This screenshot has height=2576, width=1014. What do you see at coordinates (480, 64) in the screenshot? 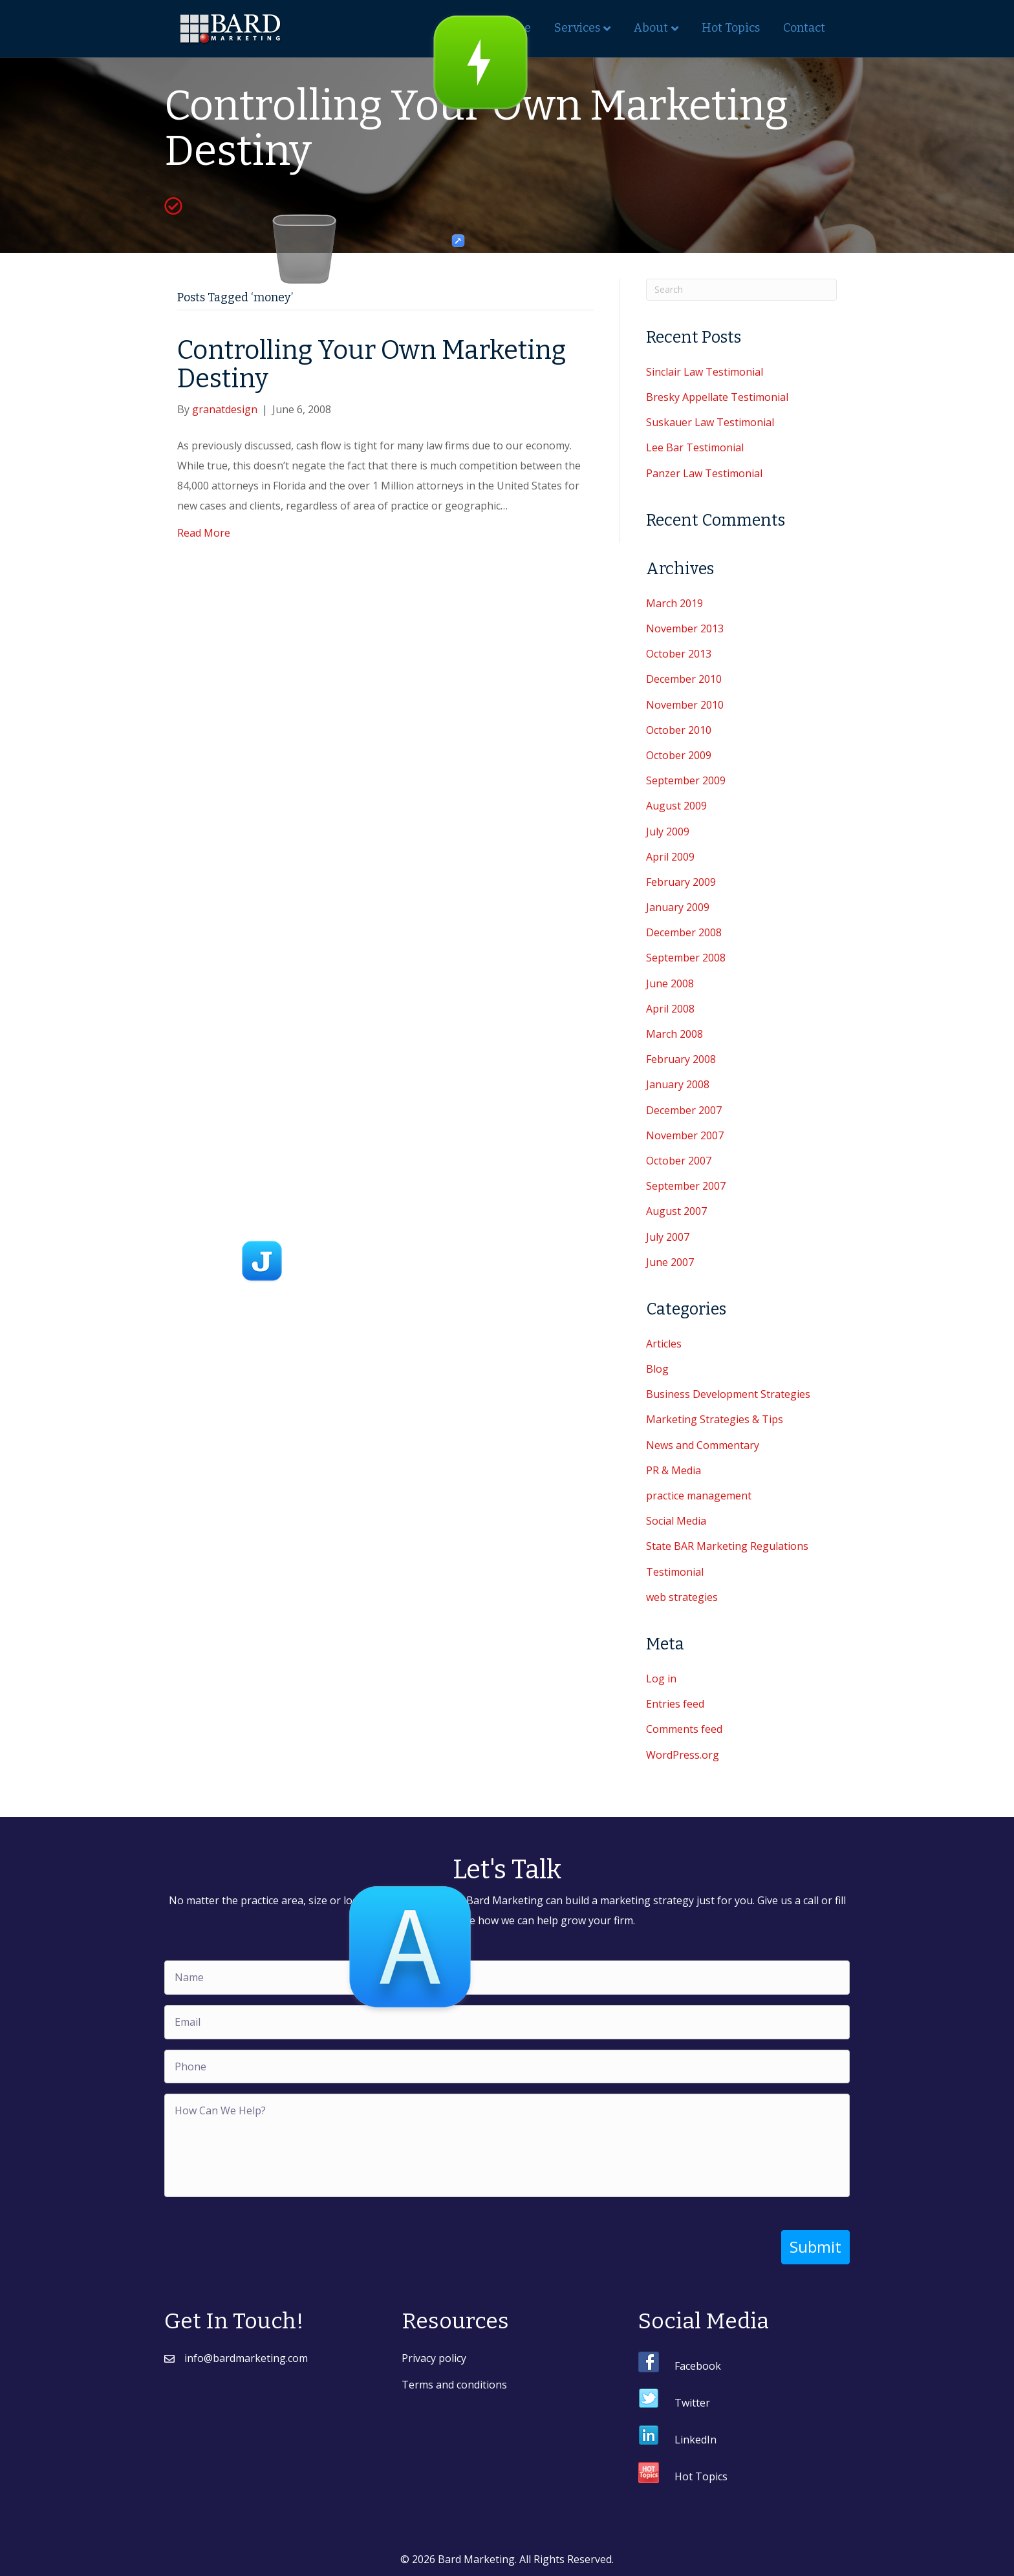
I see `access power management settings` at bounding box center [480, 64].